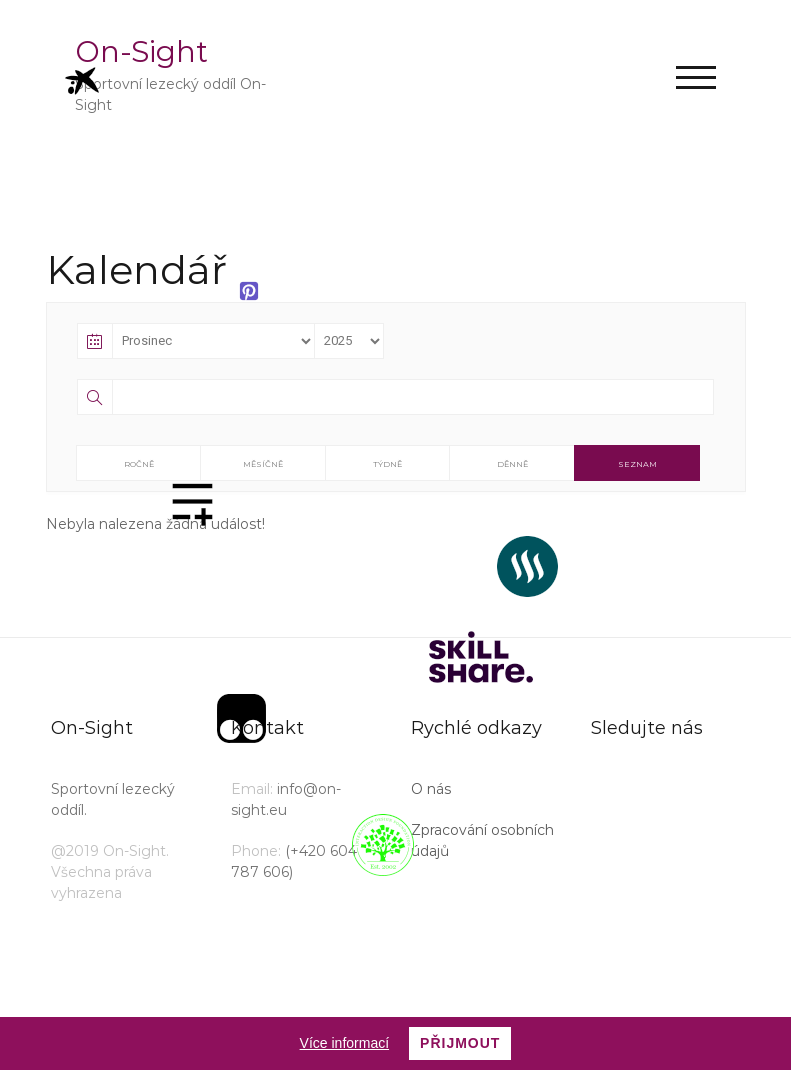  What do you see at coordinates (383, 845) in the screenshot?
I see `visit the Interaction Design Foundation website` at bounding box center [383, 845].